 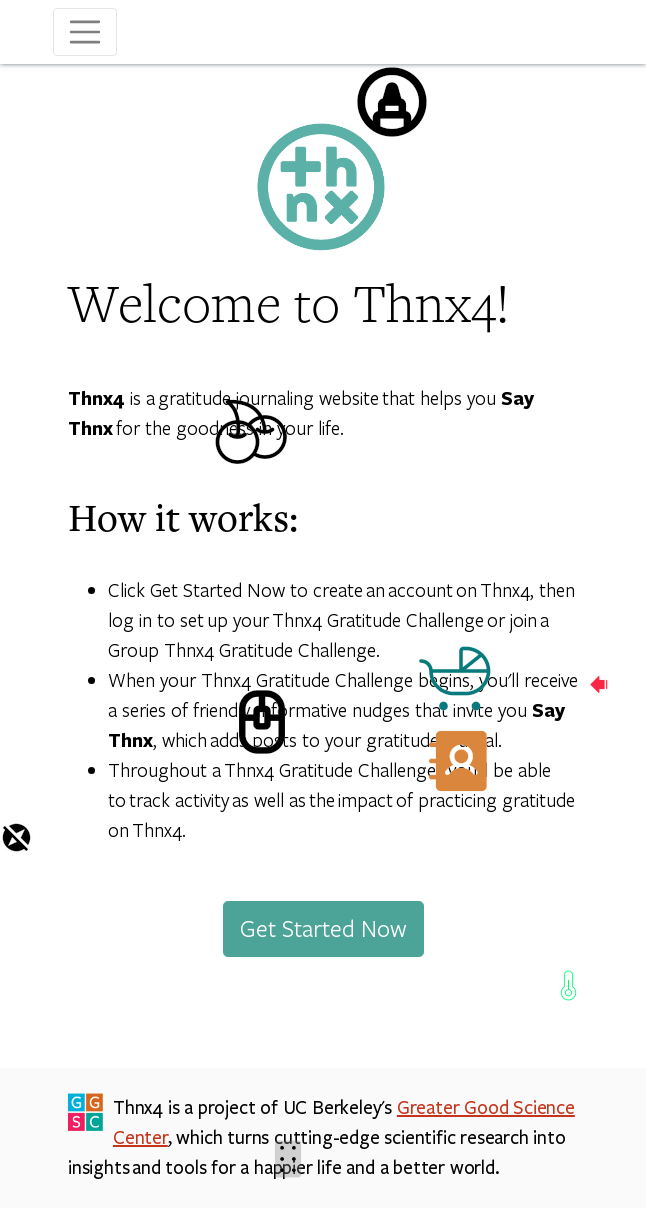 I want to click on go back to previous screen, so click(x=599, y=684).